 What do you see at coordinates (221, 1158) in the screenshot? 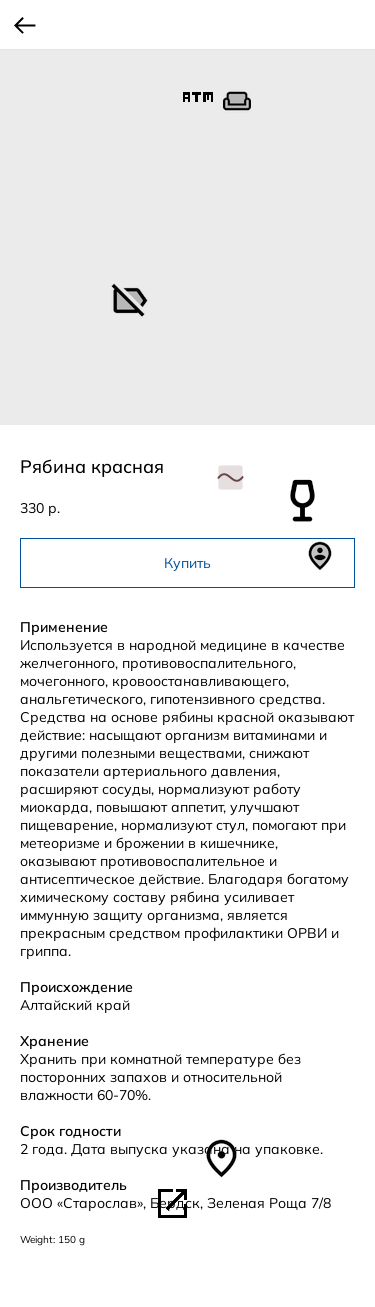
I see `view or select a location on the map` at bounding box center [221, 1158].